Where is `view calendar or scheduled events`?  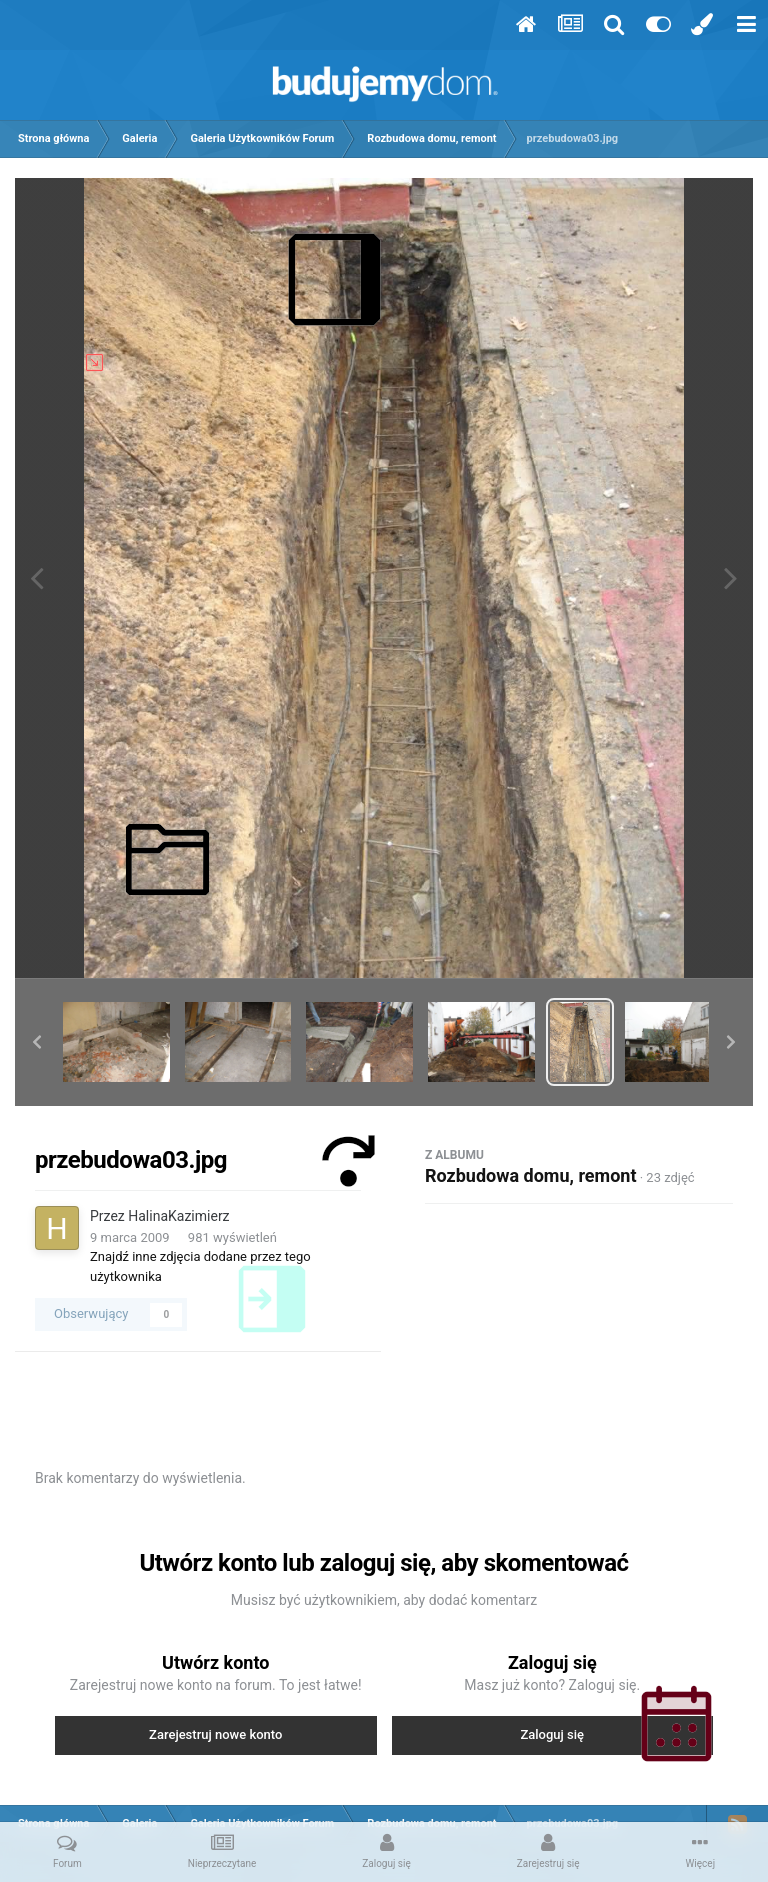
view calendar or scheduled events is located at coordinates (676, 1726).